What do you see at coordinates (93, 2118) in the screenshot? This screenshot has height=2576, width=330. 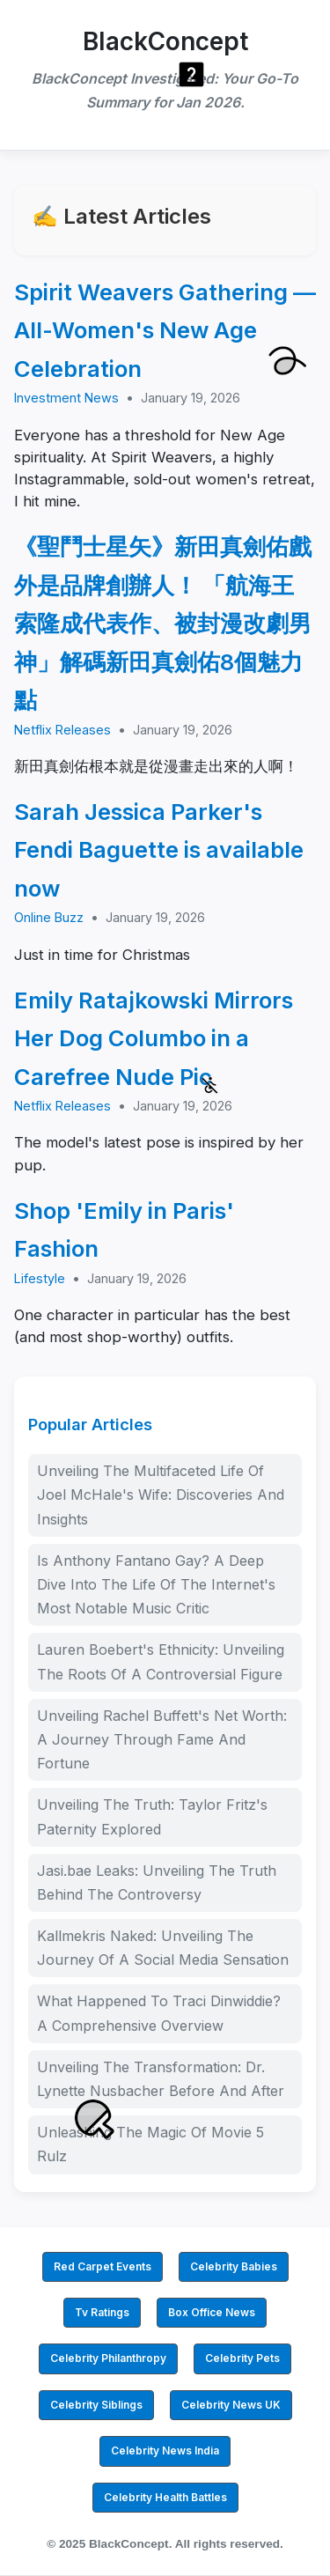 I see `access ping pong or table tennis game` at bounding box center [93, 2118].